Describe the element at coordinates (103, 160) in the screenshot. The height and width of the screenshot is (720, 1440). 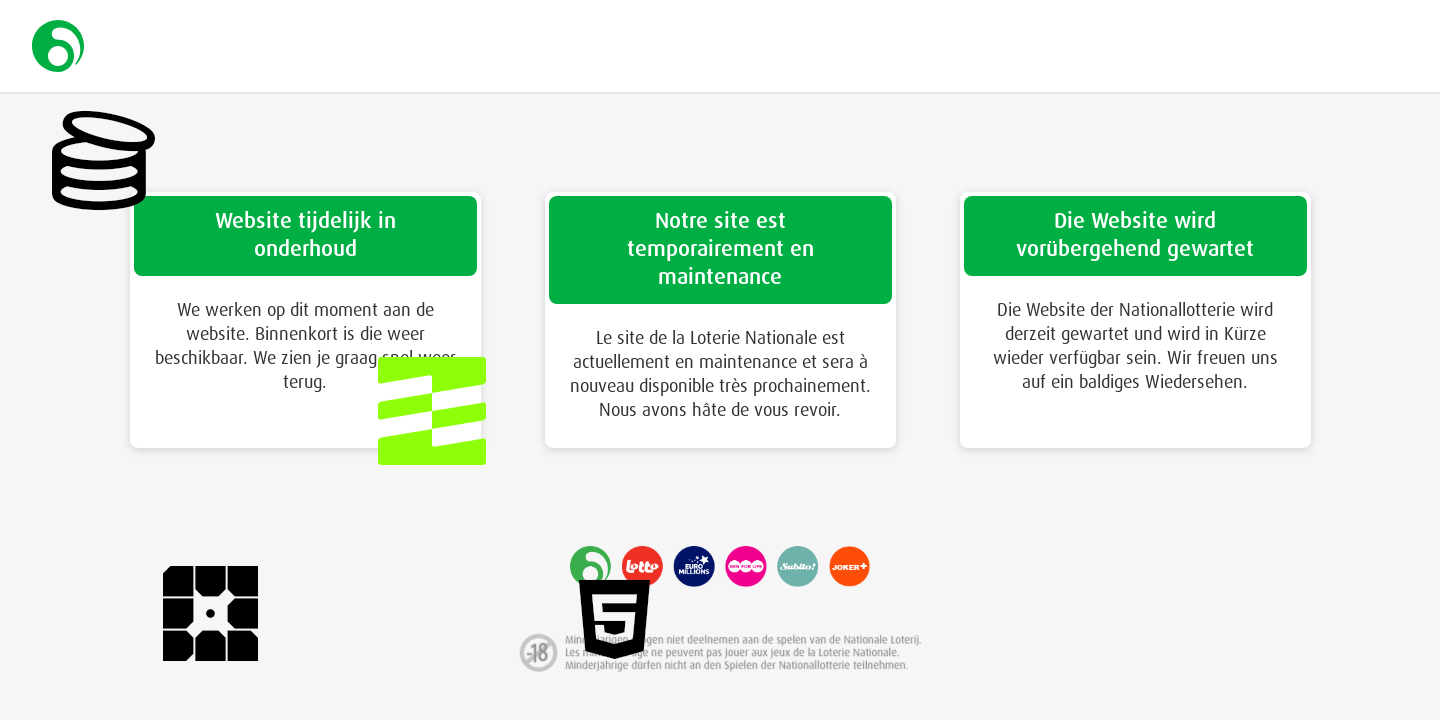
I see `open the zaim personal finance app` at that location.